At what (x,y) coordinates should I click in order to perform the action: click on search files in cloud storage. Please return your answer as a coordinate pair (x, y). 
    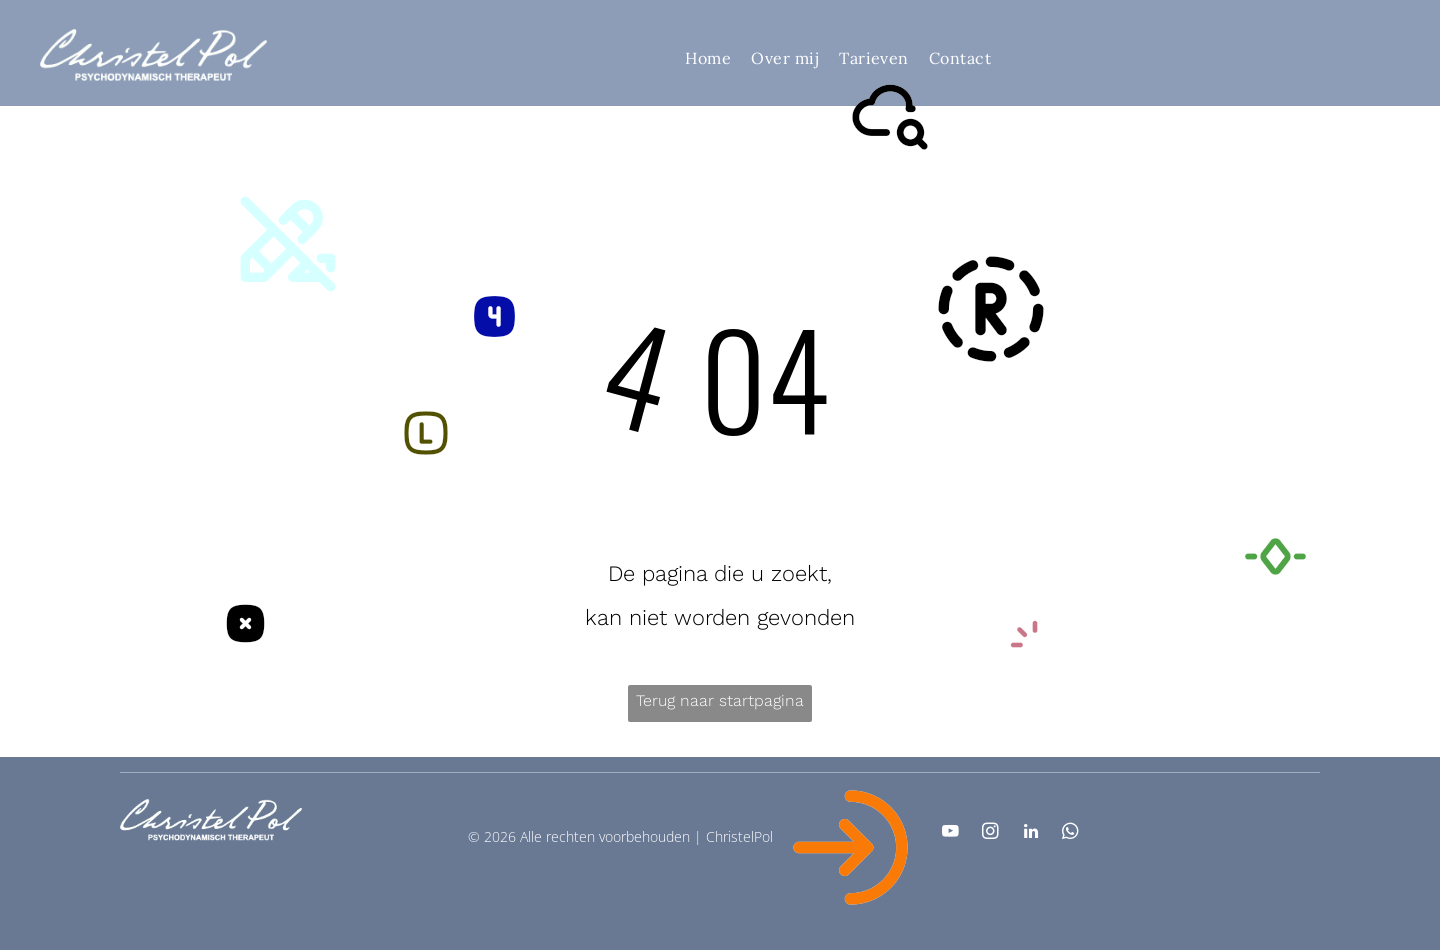
    Looking at the image, I should click on (890, 112).